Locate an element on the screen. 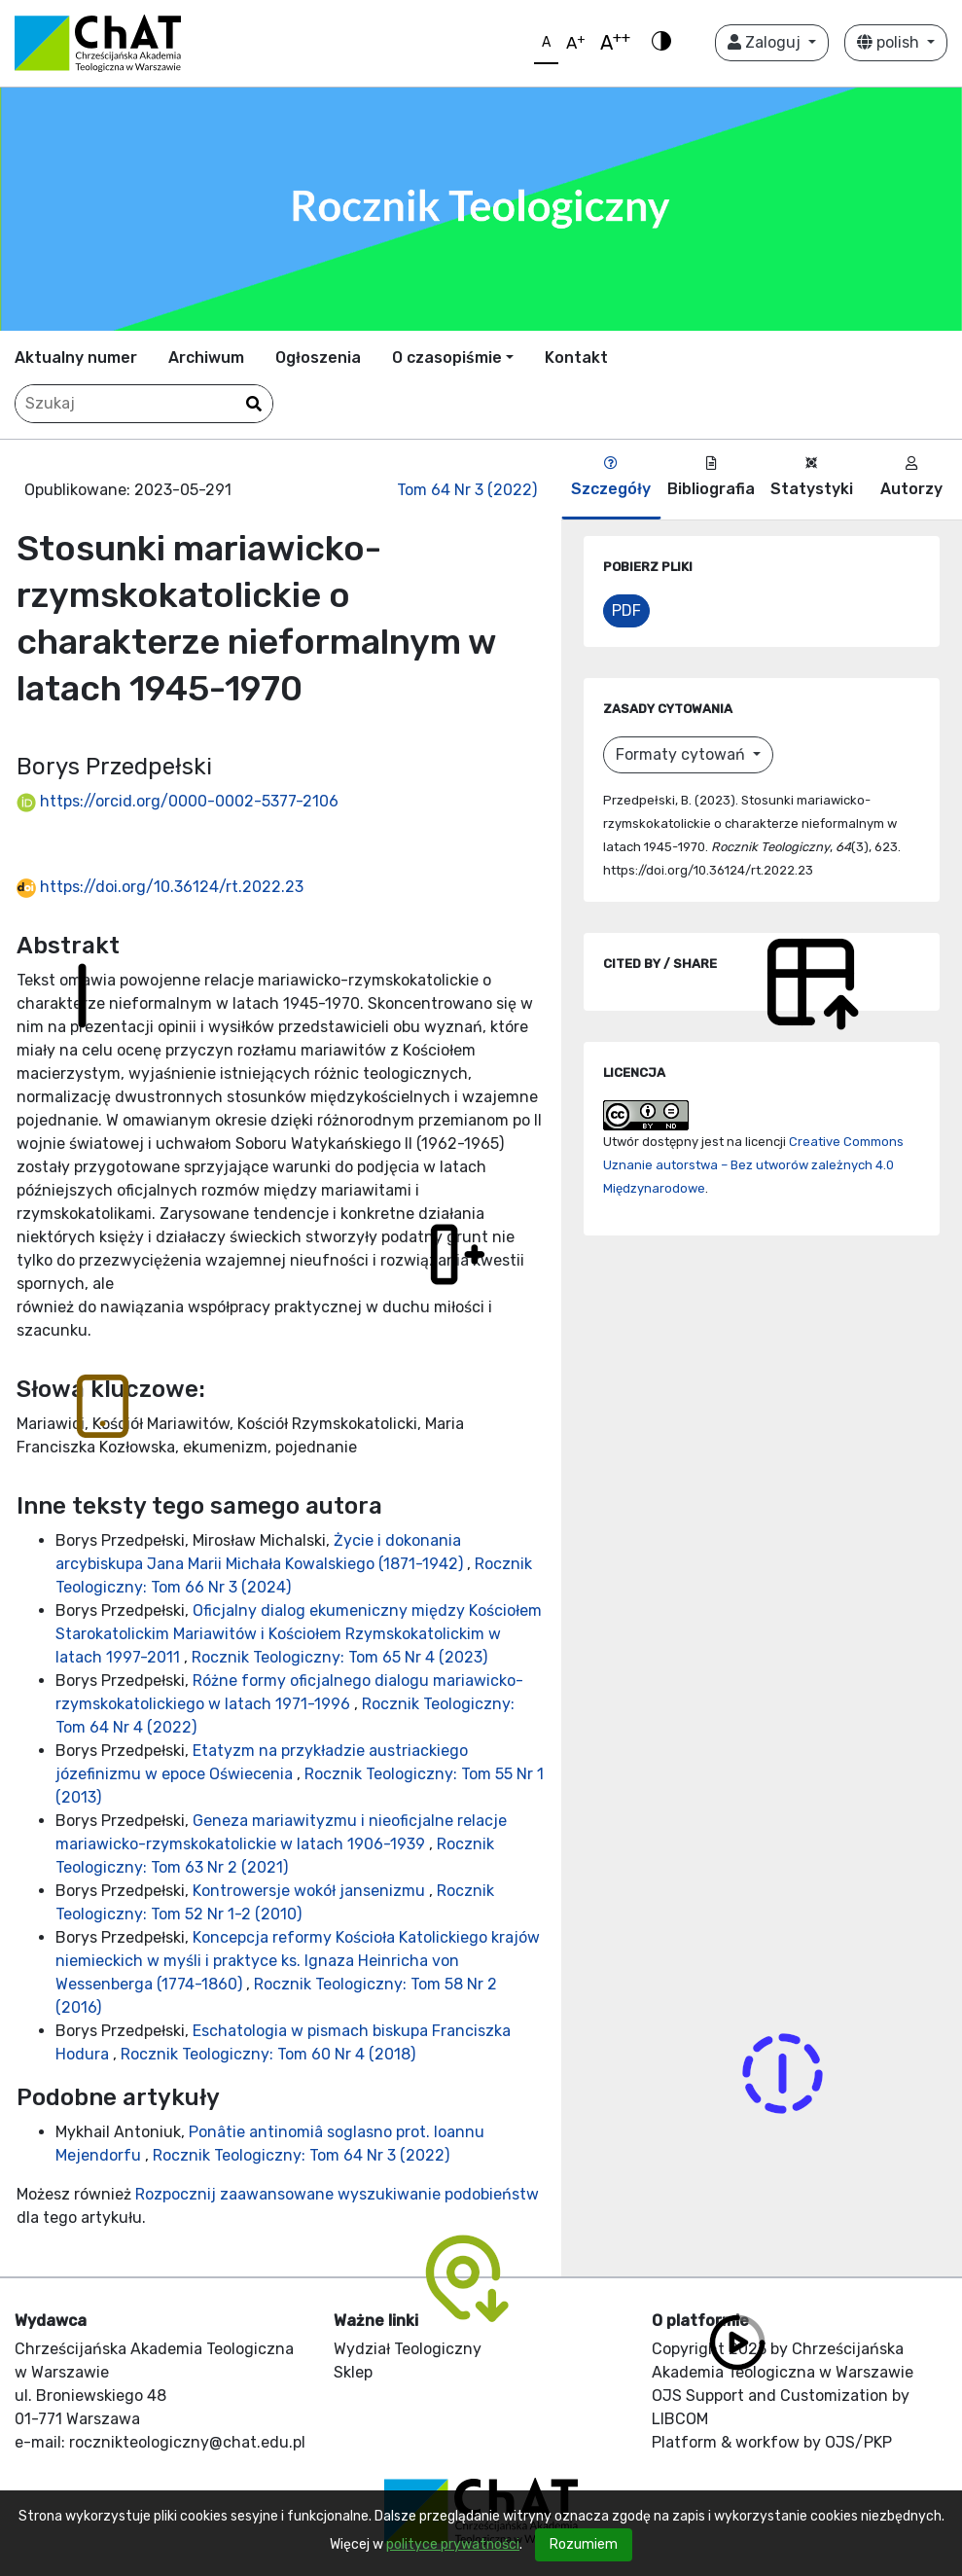 This screenshot has height=2576, width=962. open Parsinta video learning platform is located at coordinates (737, 2343).